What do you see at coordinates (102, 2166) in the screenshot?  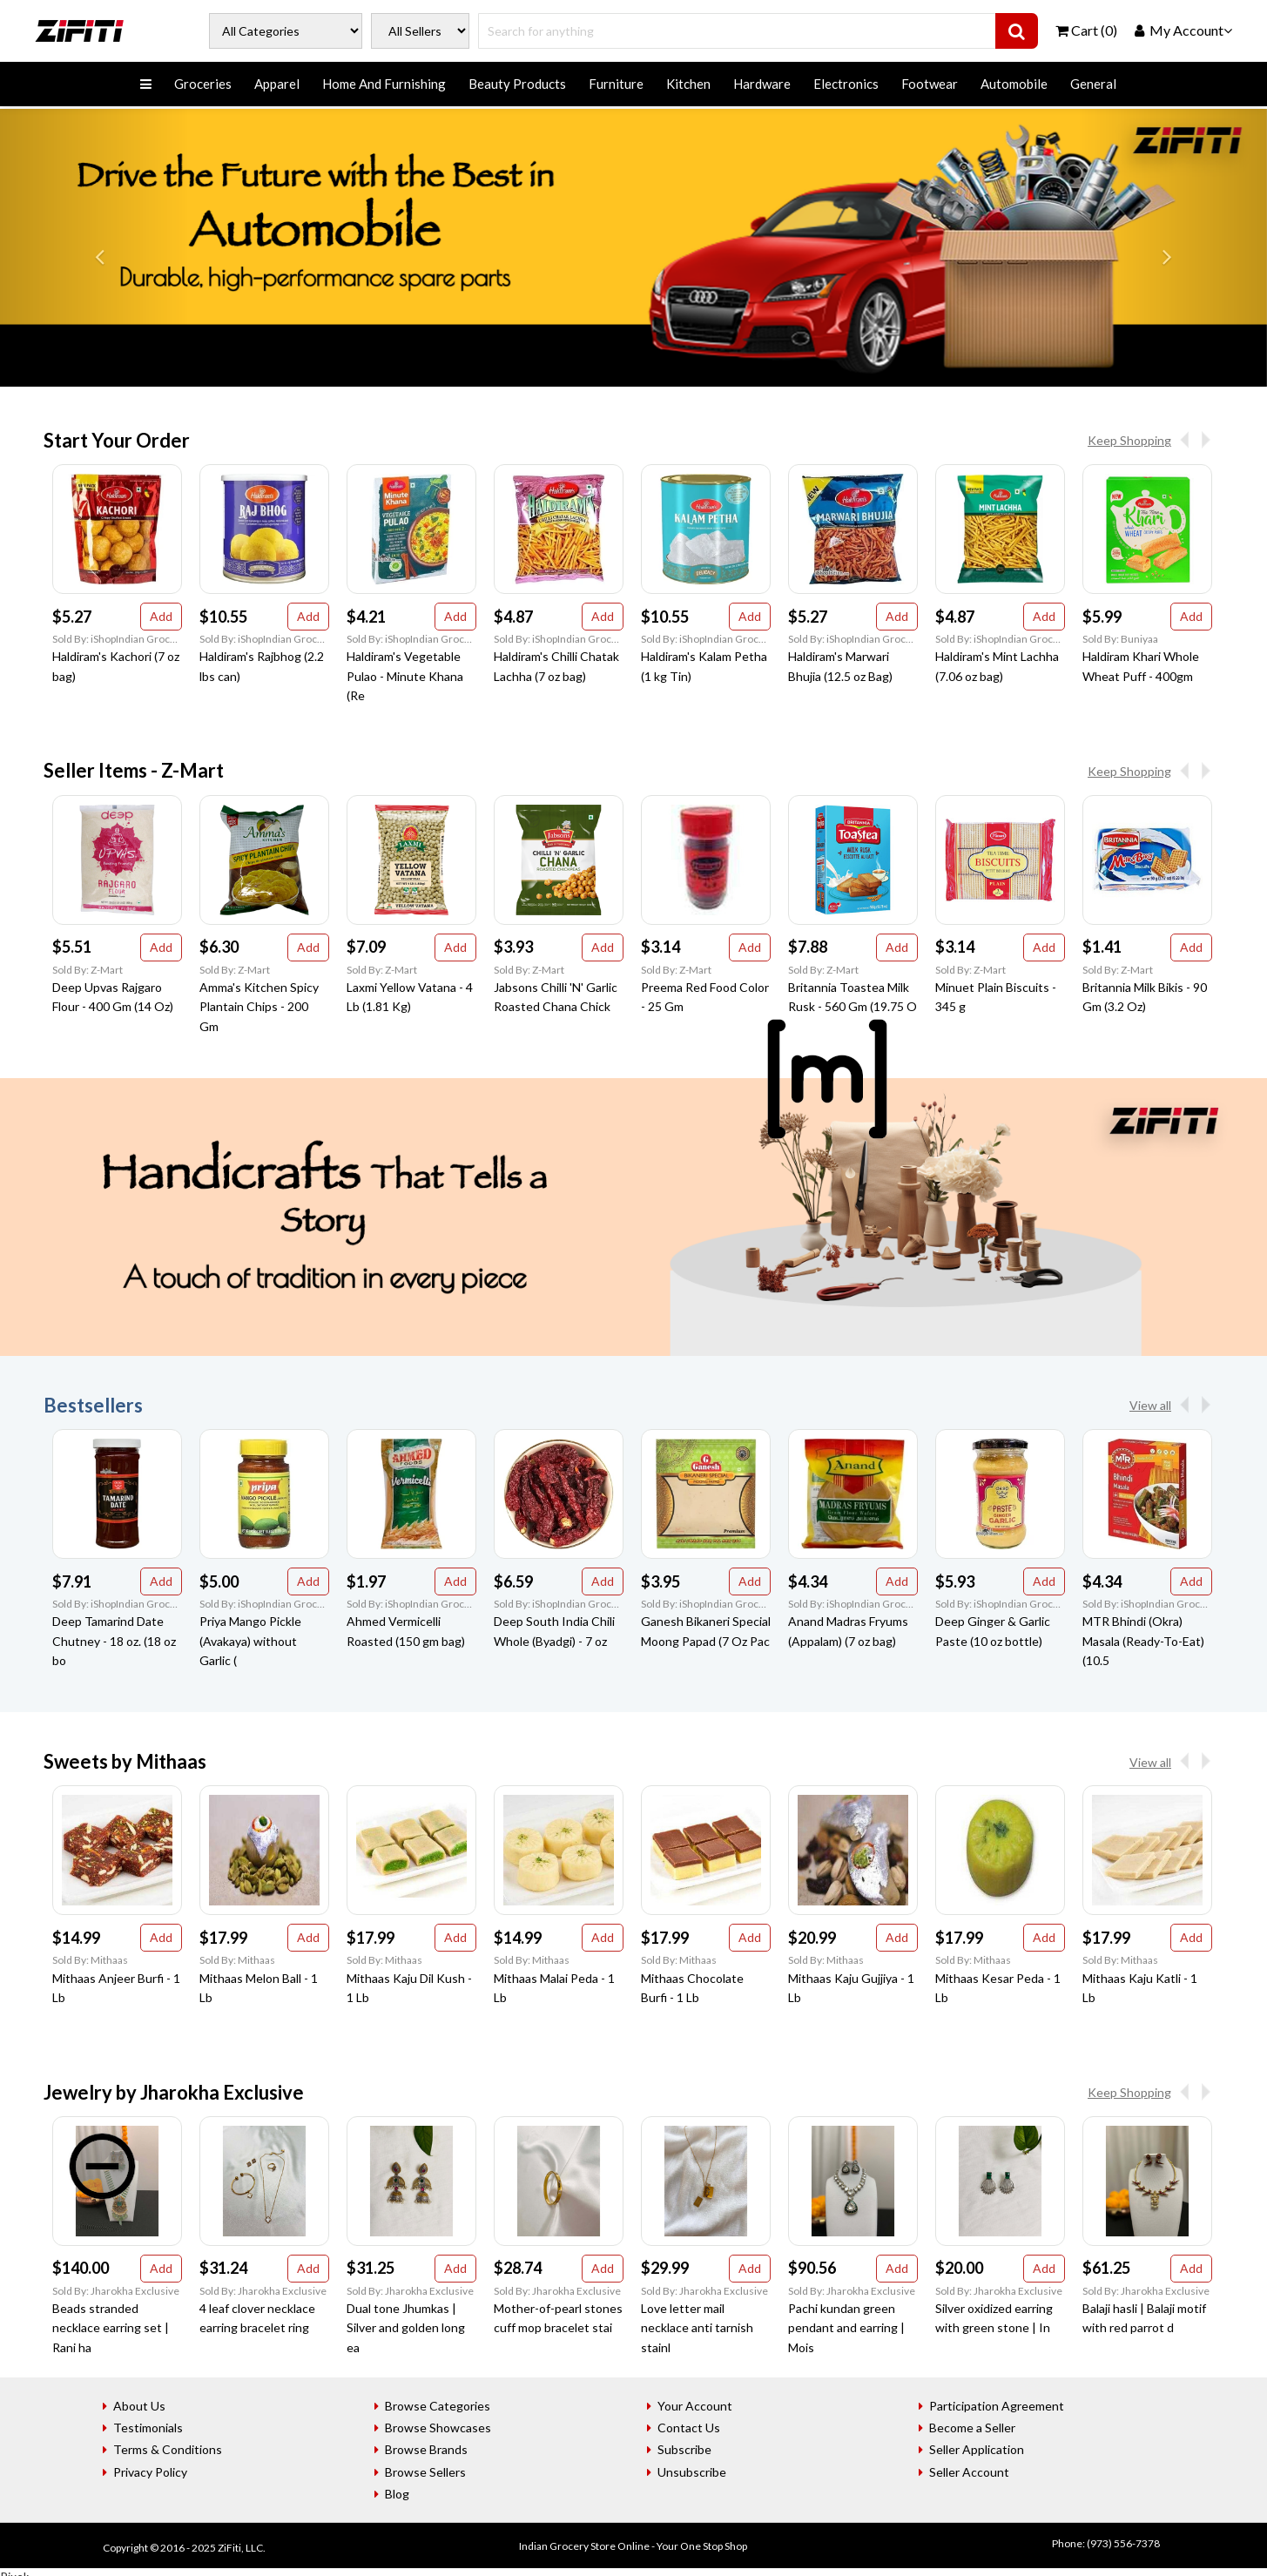 I see `do not disturb mode is enabled` at bounding box center [102, 2166].